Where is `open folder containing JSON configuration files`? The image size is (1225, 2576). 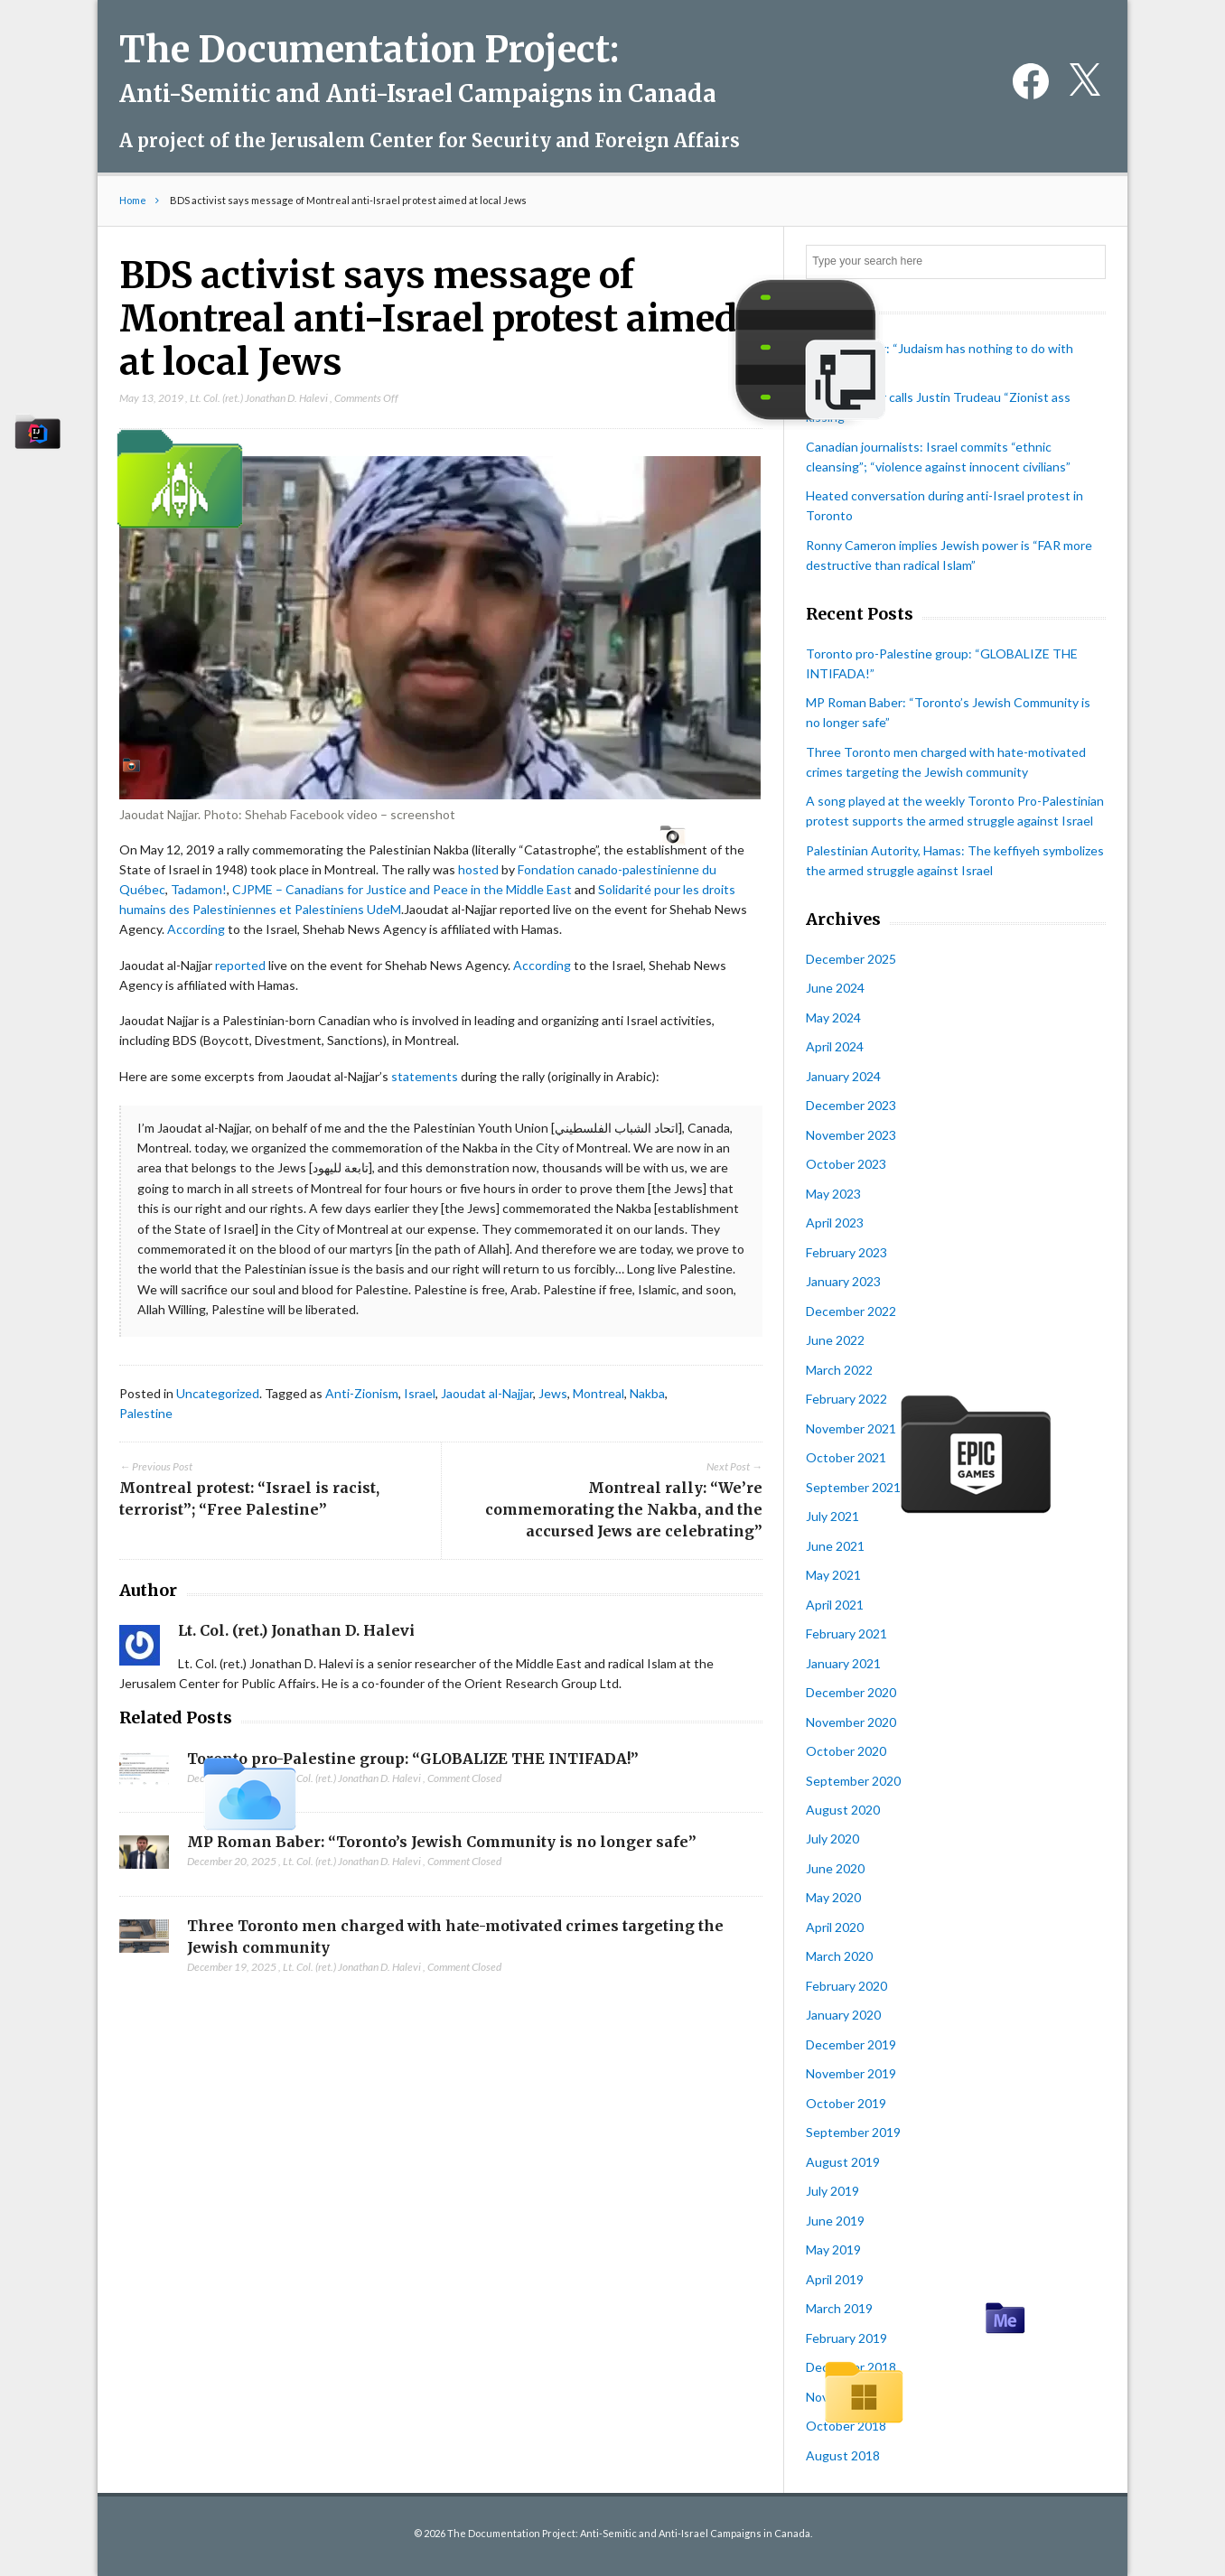 open folder containing JSON configuration files is located at coordinates (672, 835).